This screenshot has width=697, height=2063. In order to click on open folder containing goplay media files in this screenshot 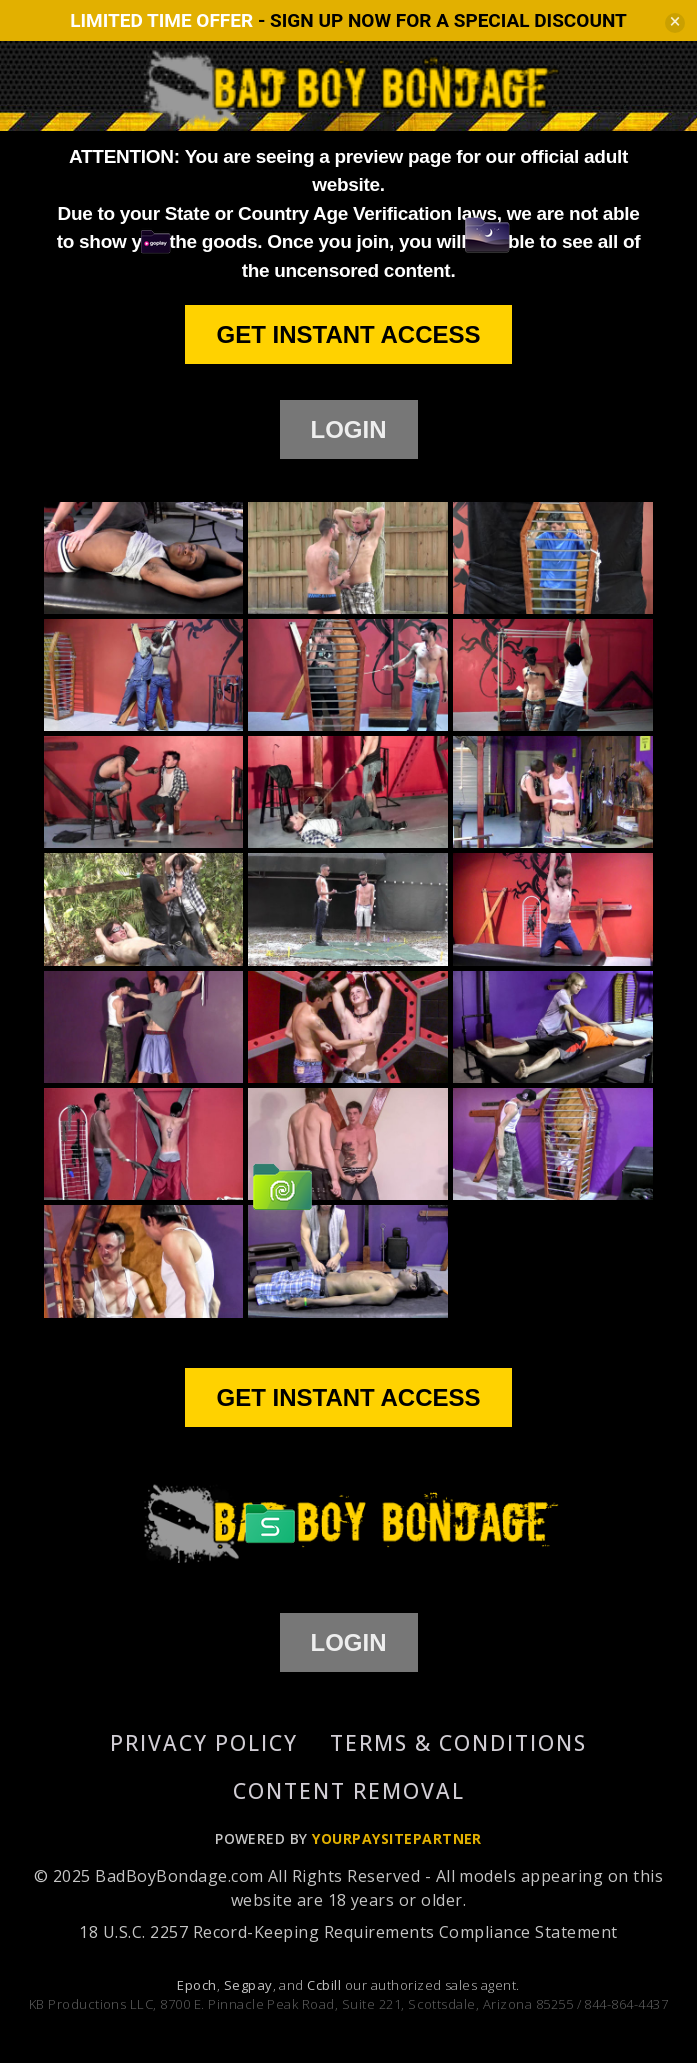, I will do `click(155, 242)`.